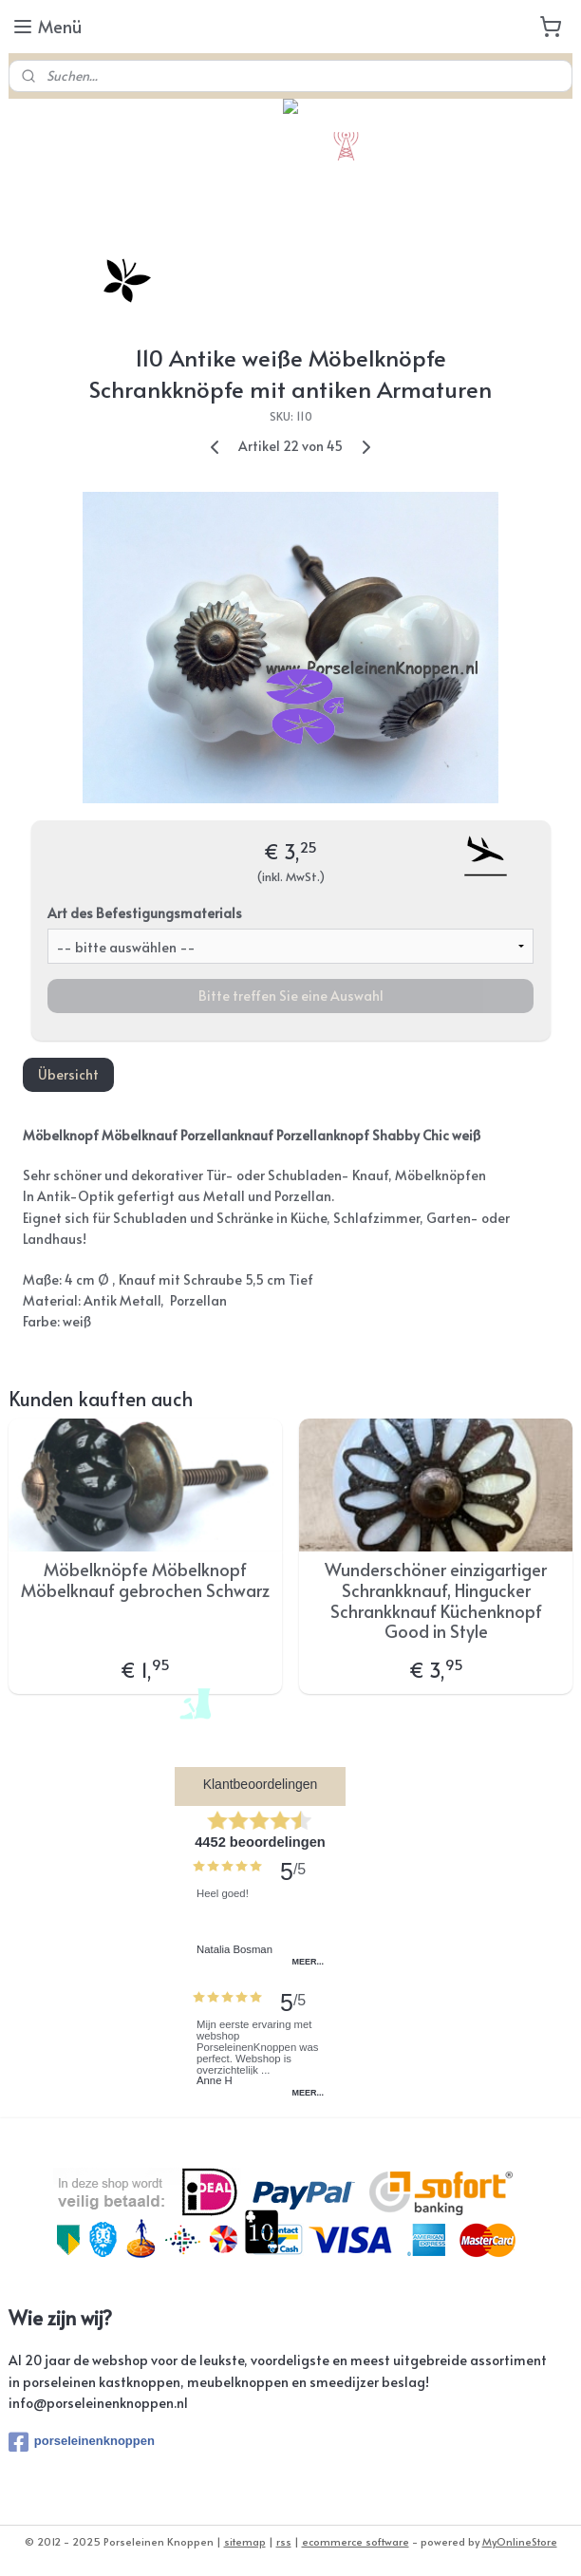  Describe the element at coordinates (261, 2231) in the screenshot. I see `ten of clubs playing card` at that location.